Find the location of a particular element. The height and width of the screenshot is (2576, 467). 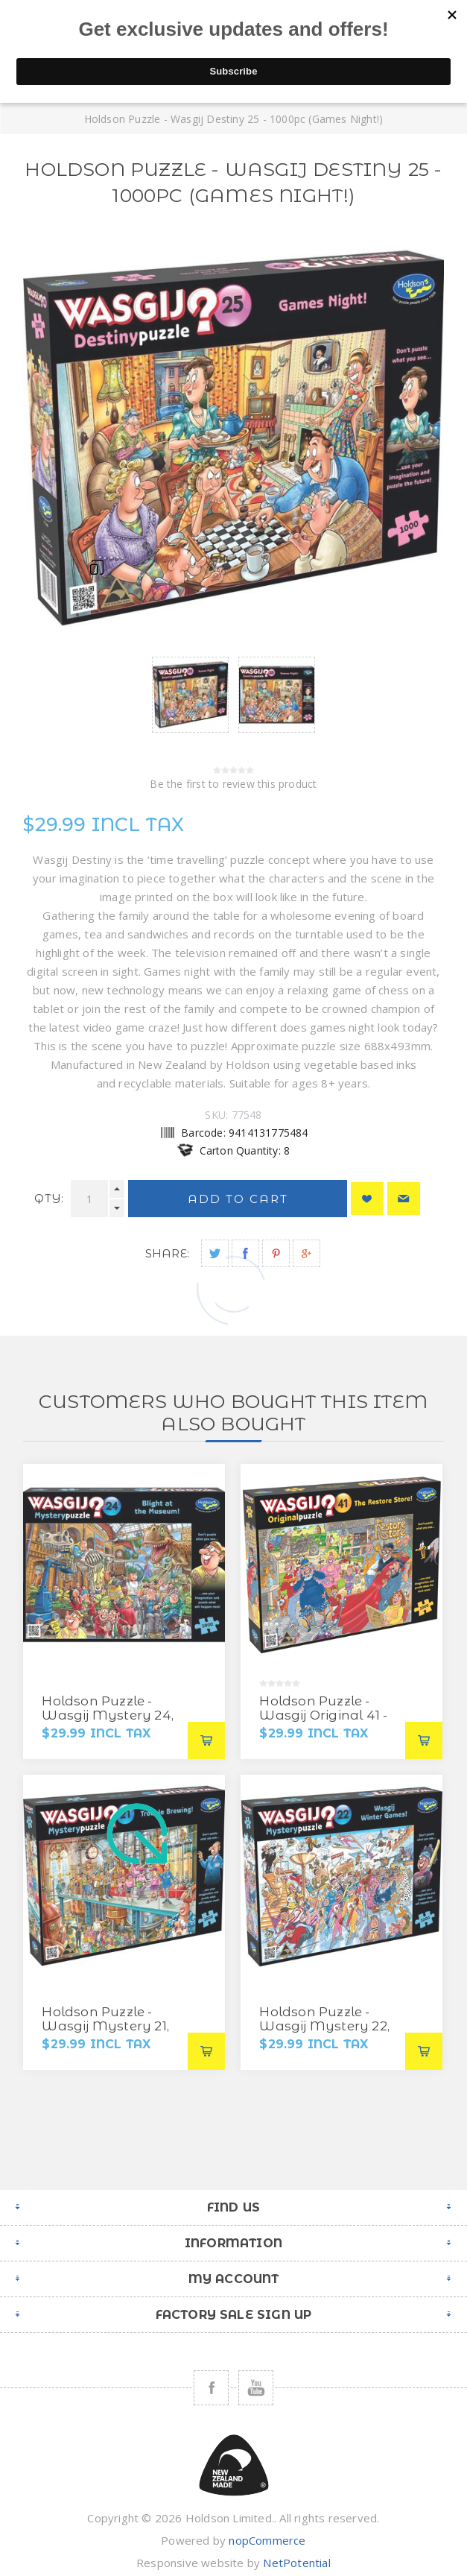

expand content to bottom-right is located at coordinates (137, 1834).